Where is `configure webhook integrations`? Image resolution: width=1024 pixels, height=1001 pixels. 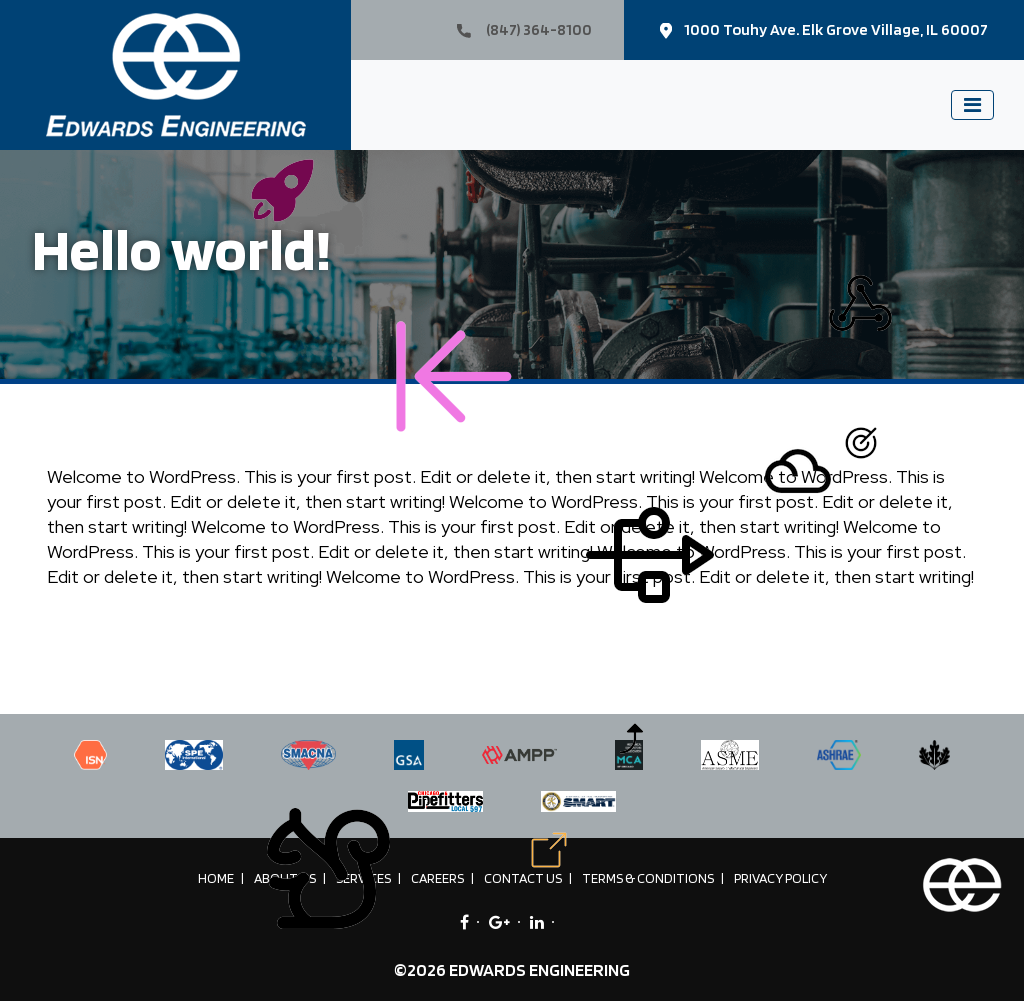 configure webhook integrations is located at coordinates (860, 306).